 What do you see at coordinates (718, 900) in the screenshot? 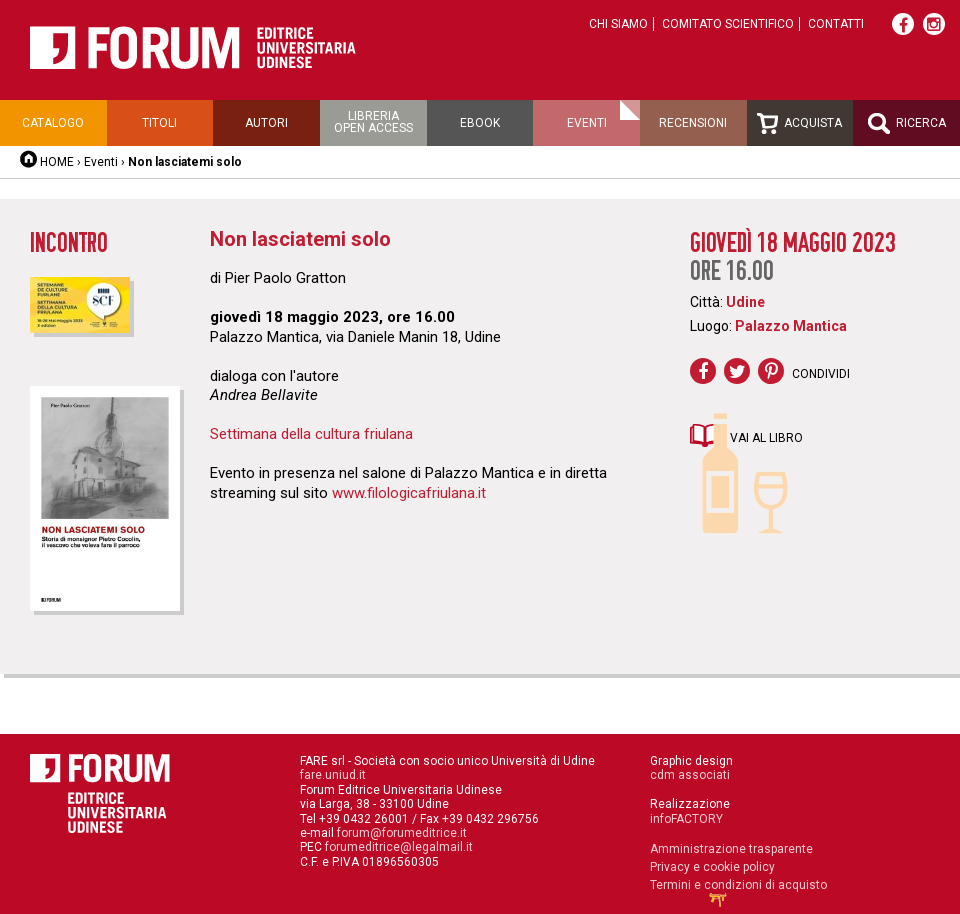
I see `select submachine gun weapon in game inventory` at bounding box center [718, 900].